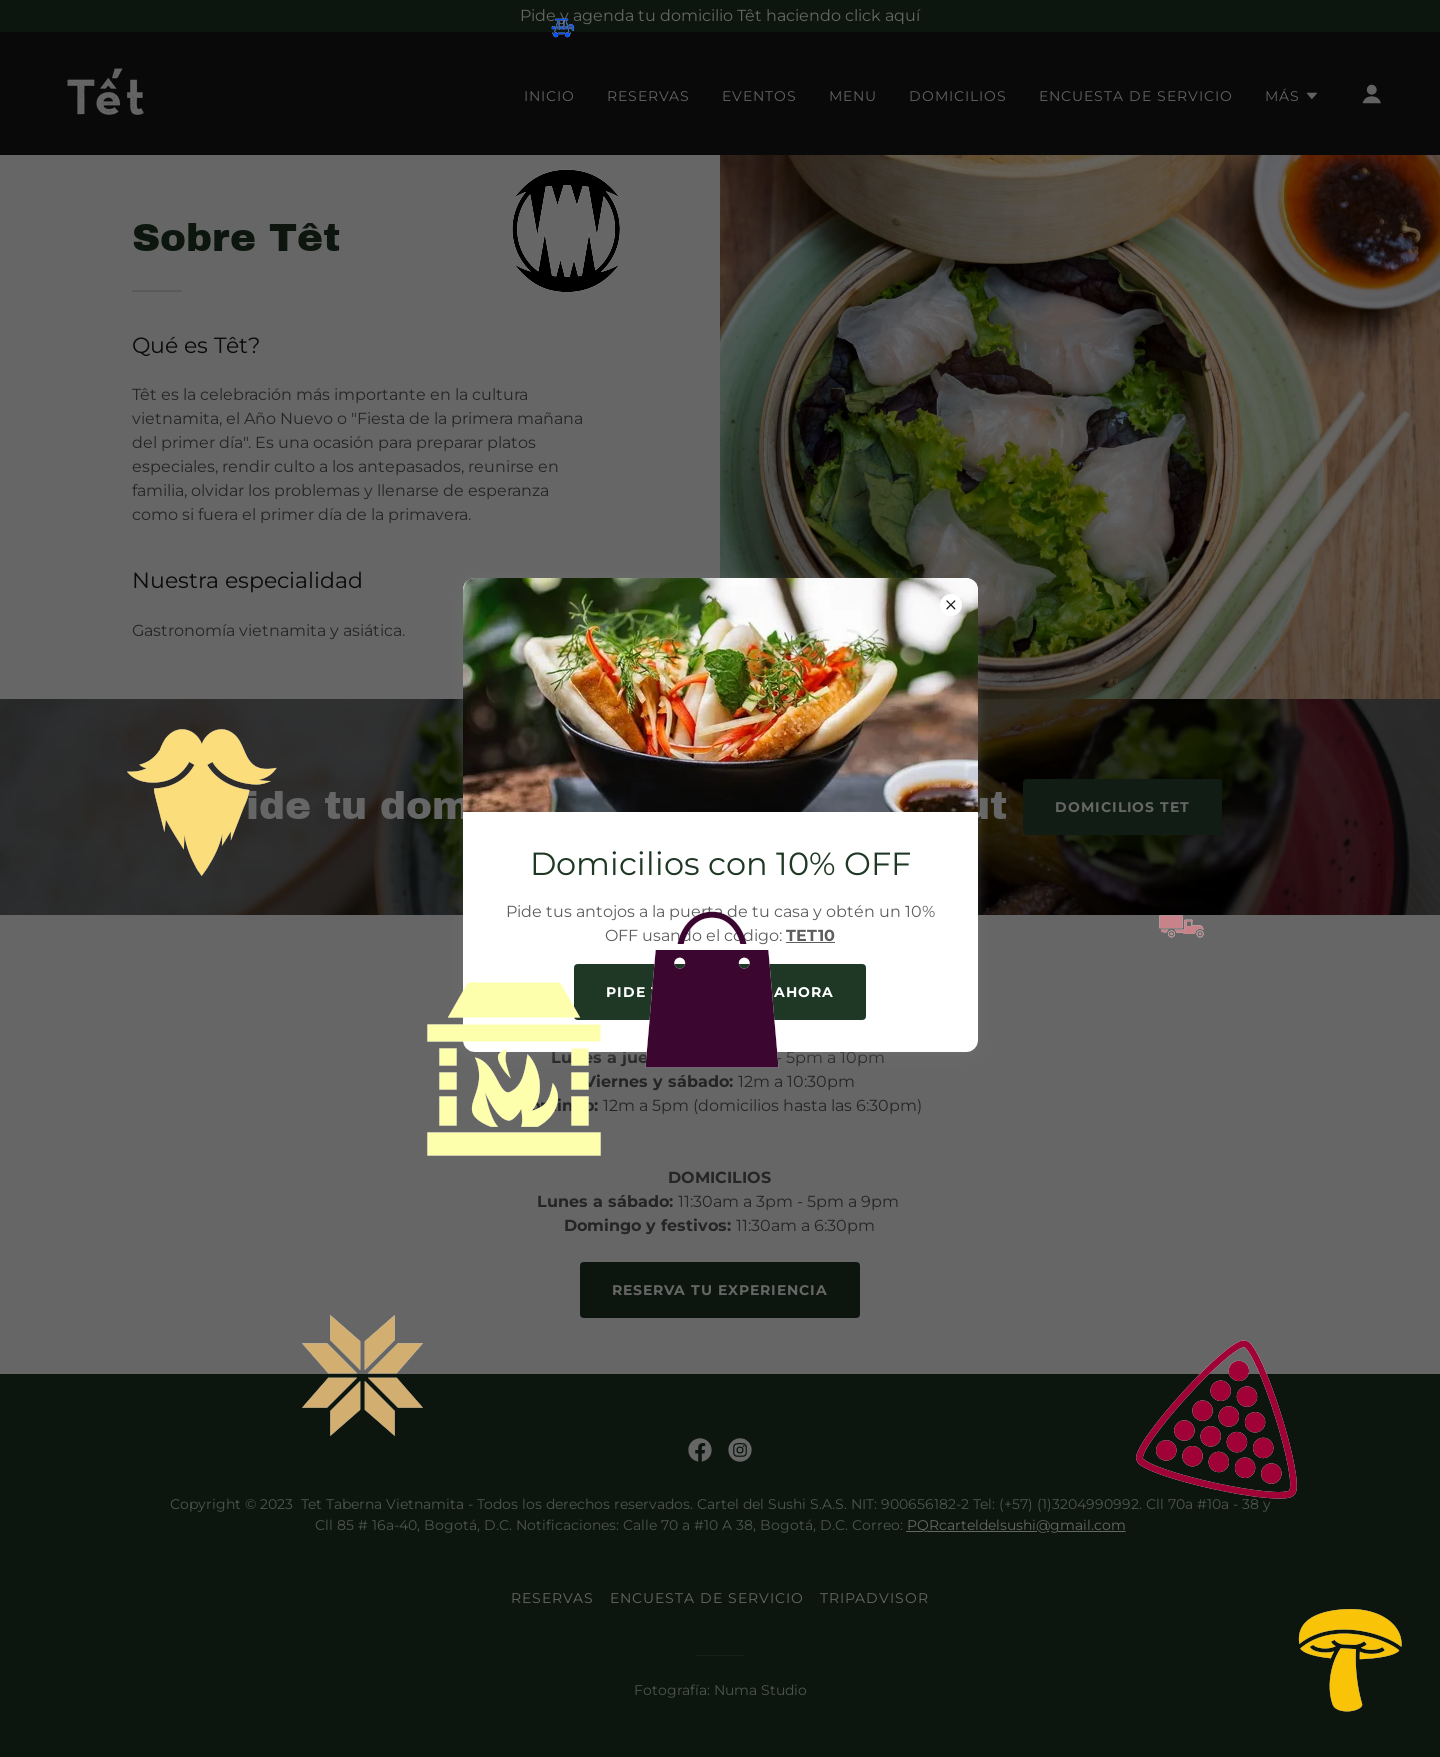 The image size is (1440, 1757). Describe the element at coordinates (514, 1069) in the screenshot. I see `access fireplace or heating controls` at that location.